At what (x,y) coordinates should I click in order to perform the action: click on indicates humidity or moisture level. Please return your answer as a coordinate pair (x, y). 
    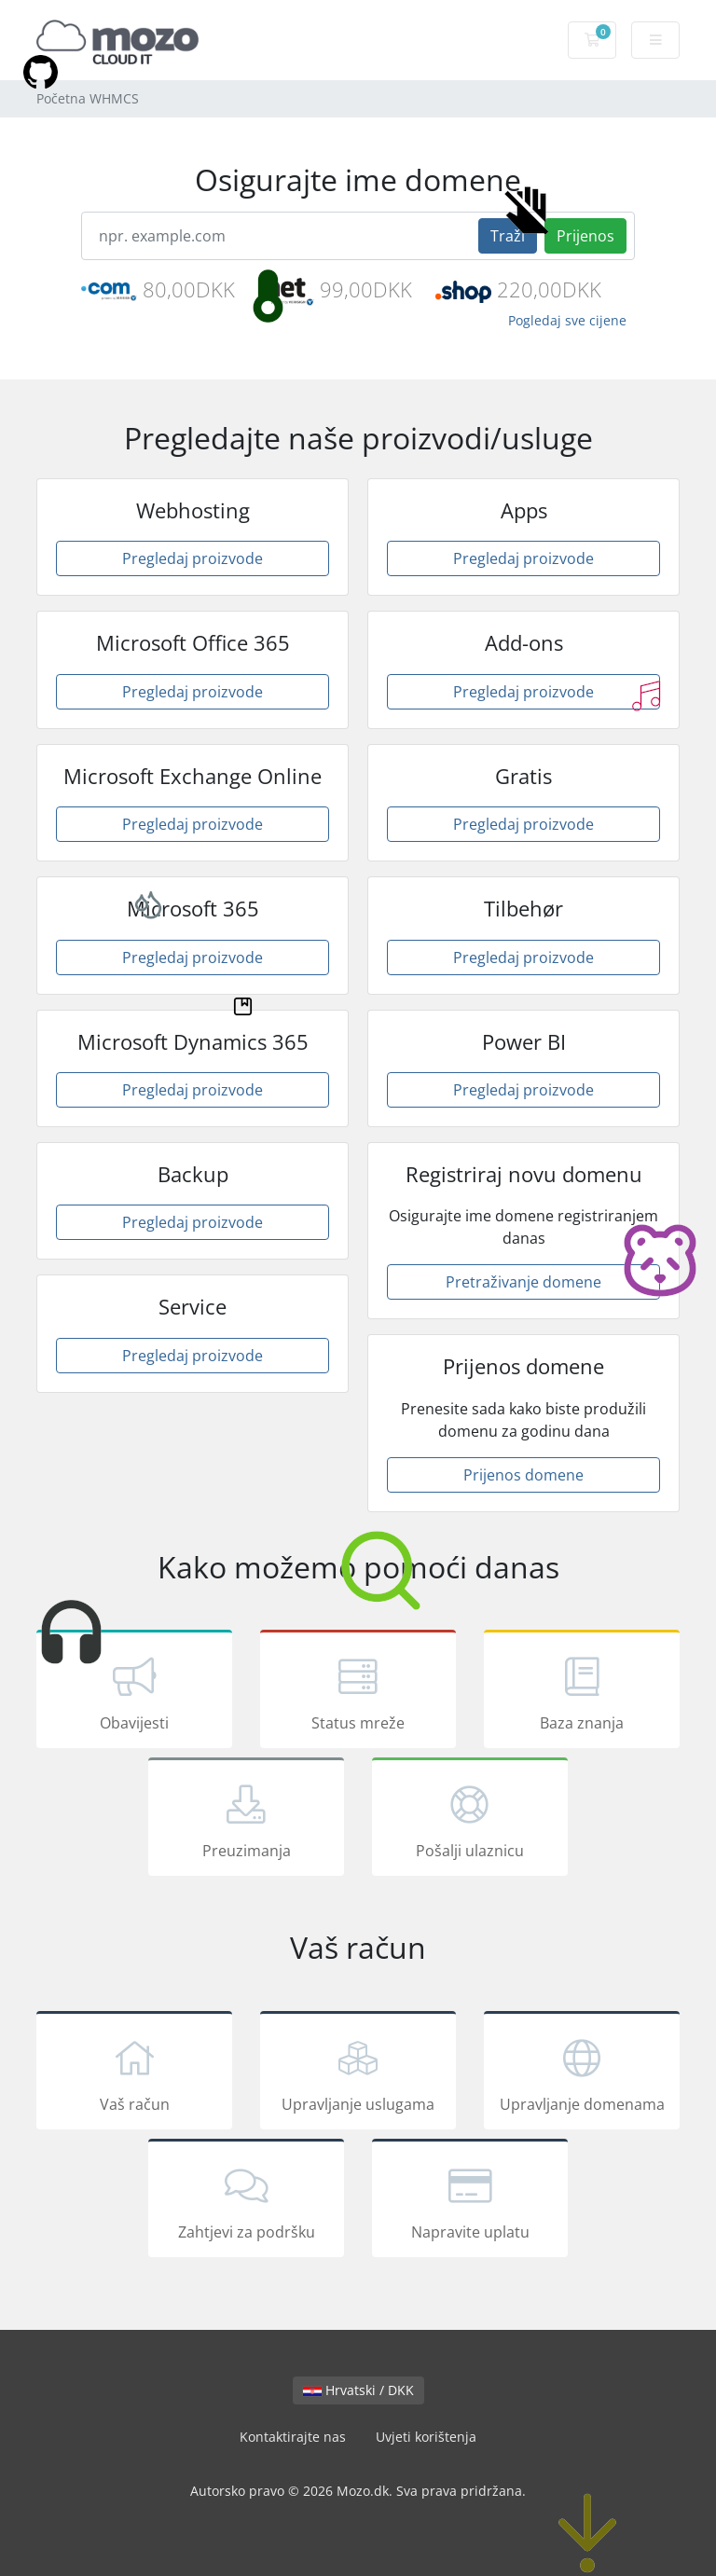
    Looking at the image, I should click on (148, 904).